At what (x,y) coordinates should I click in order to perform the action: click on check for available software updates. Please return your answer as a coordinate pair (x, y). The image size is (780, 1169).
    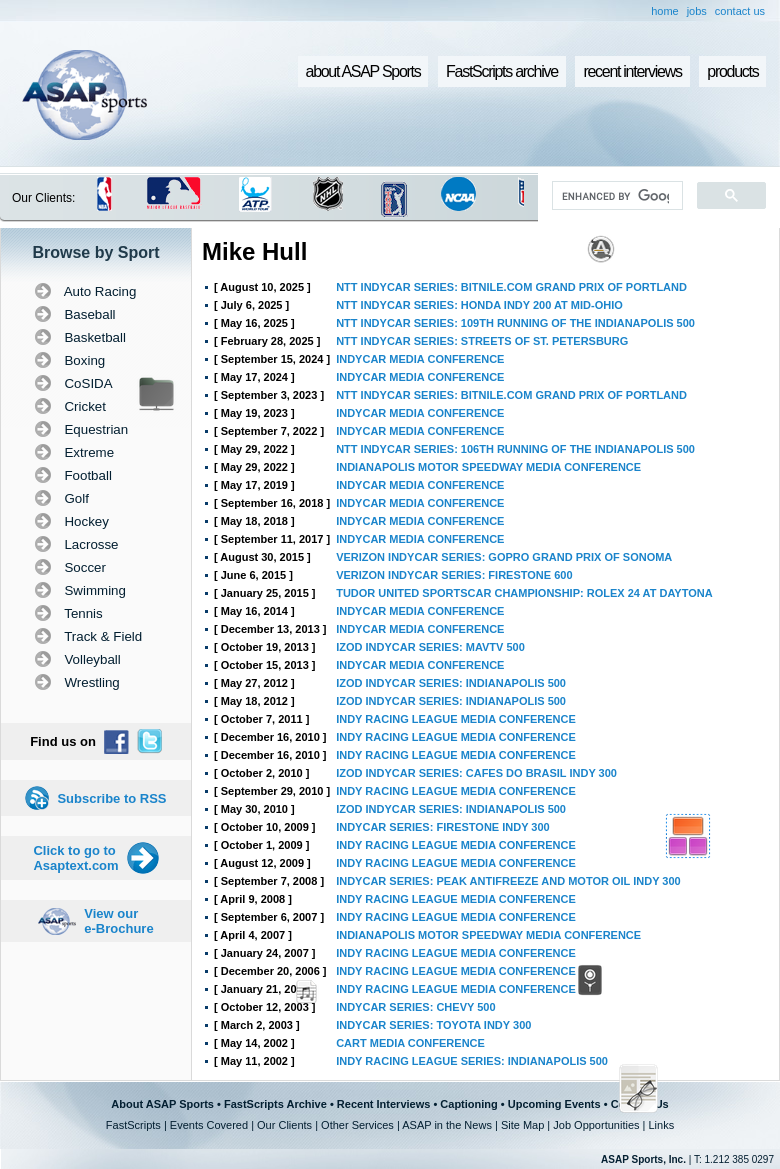
    Looking at the image, I should click on (601, 249).